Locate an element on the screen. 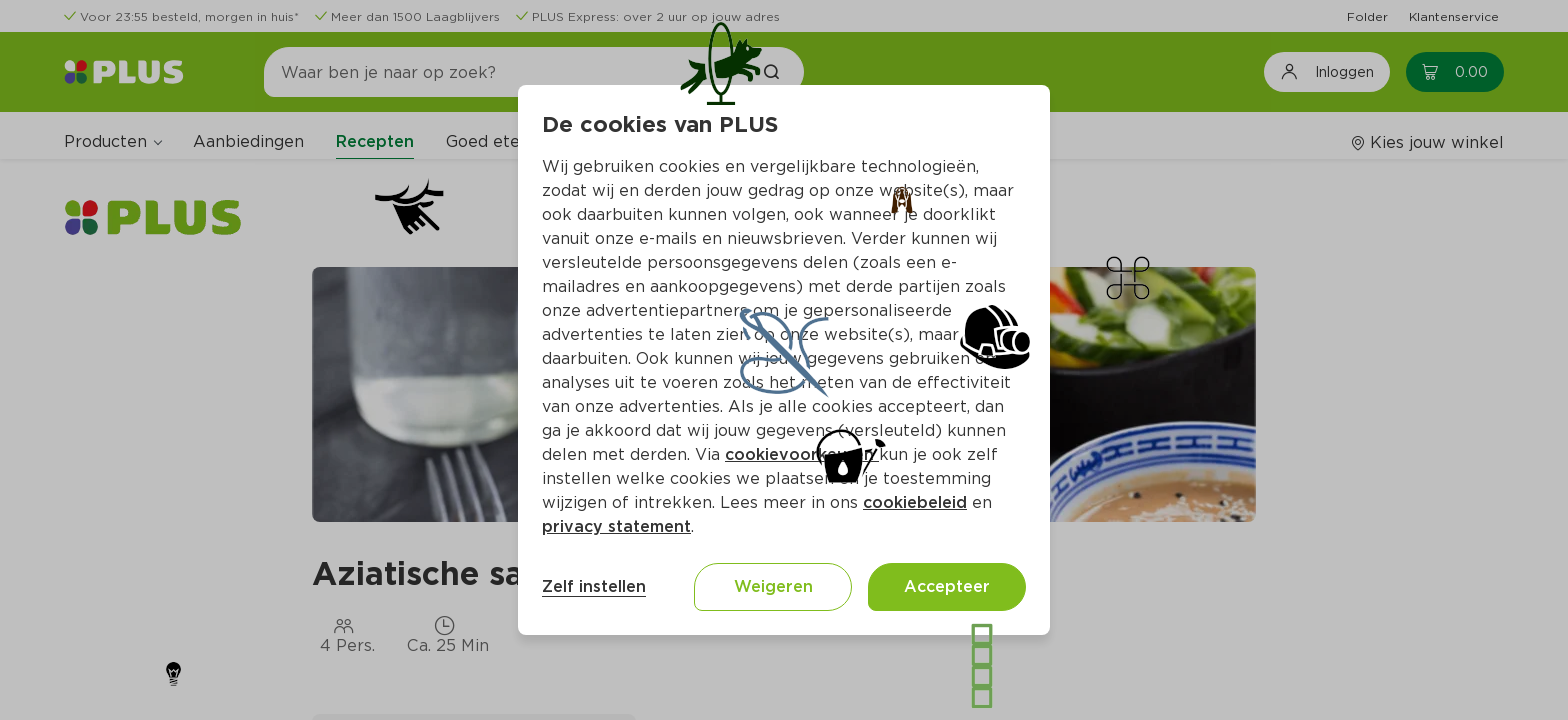  select basset hound as your pet avatar is located at coordinates (902, 200).